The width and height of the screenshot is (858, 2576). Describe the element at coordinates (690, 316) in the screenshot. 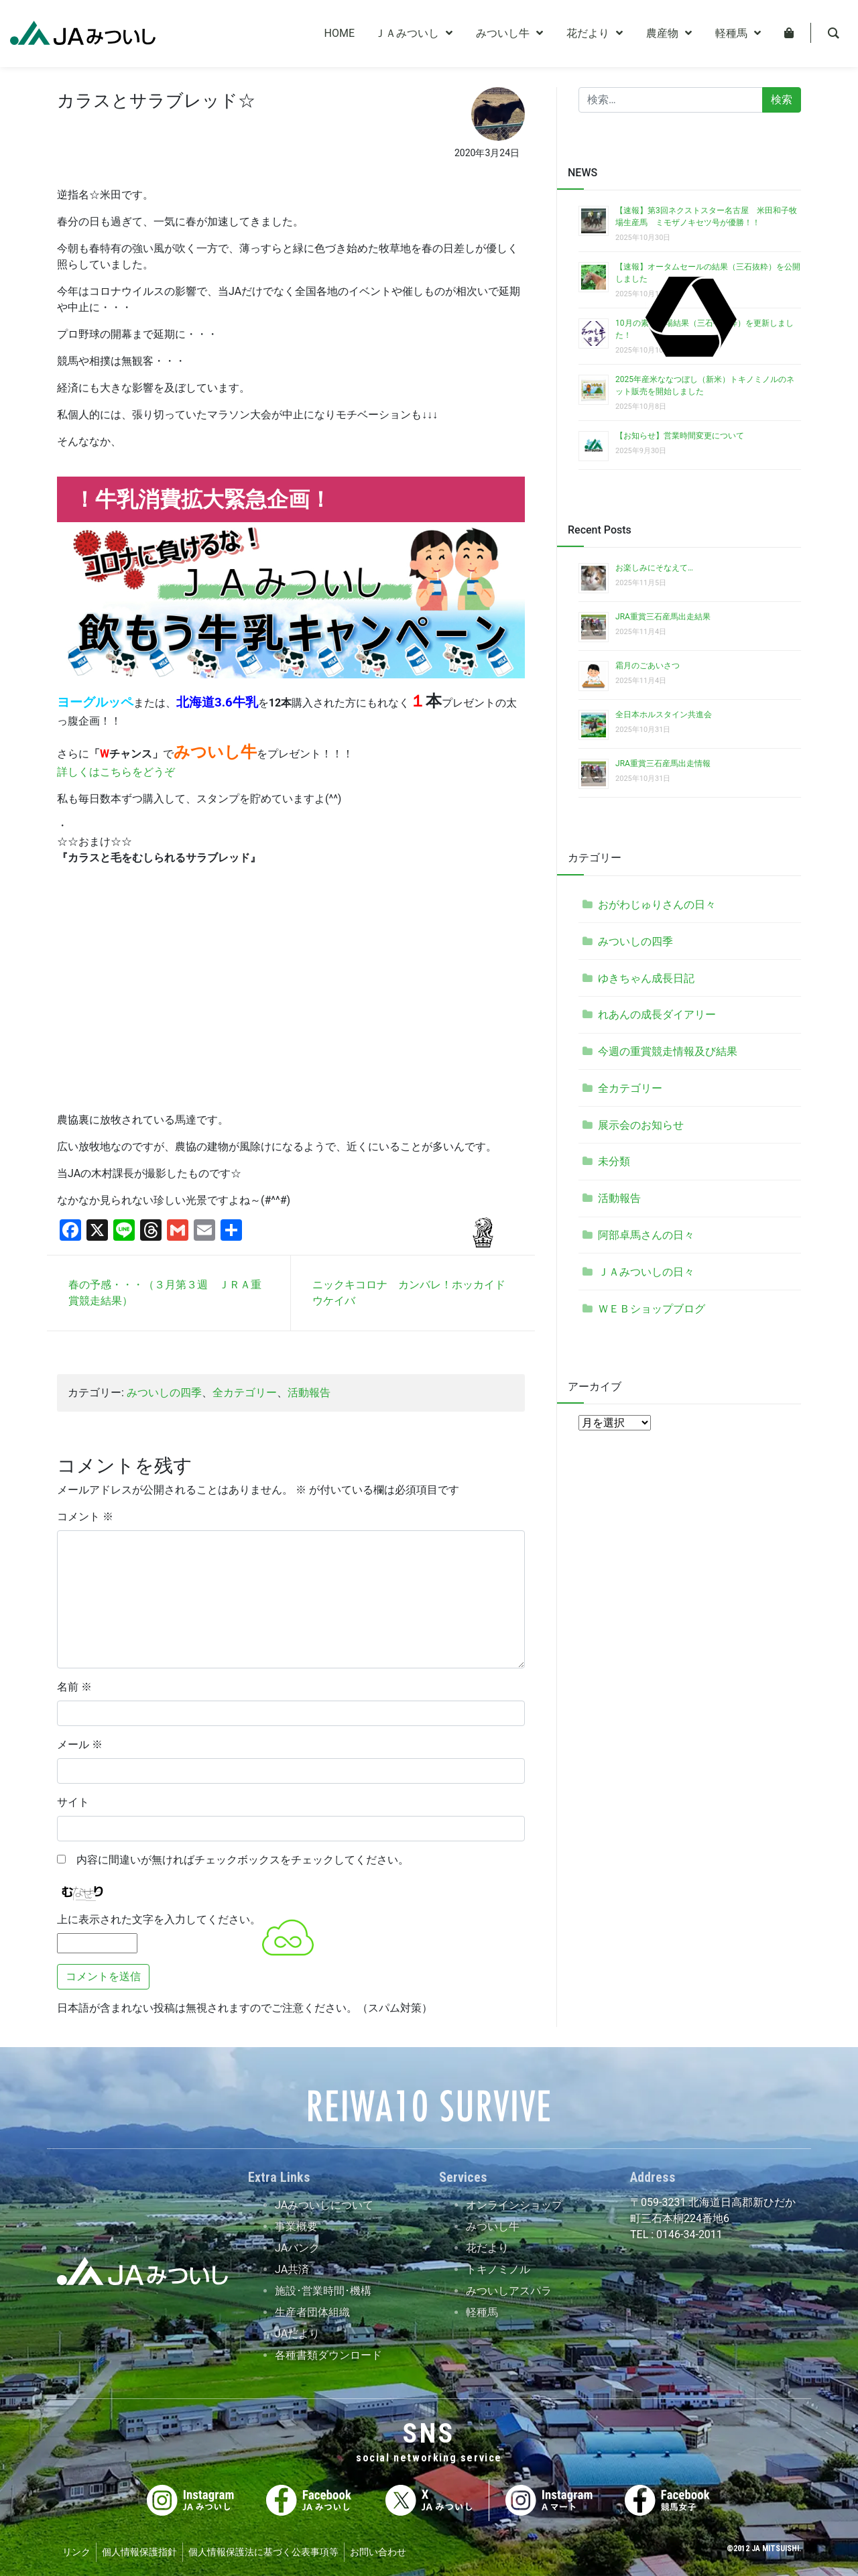

I see `open the Commerzbank banking app` at that location.